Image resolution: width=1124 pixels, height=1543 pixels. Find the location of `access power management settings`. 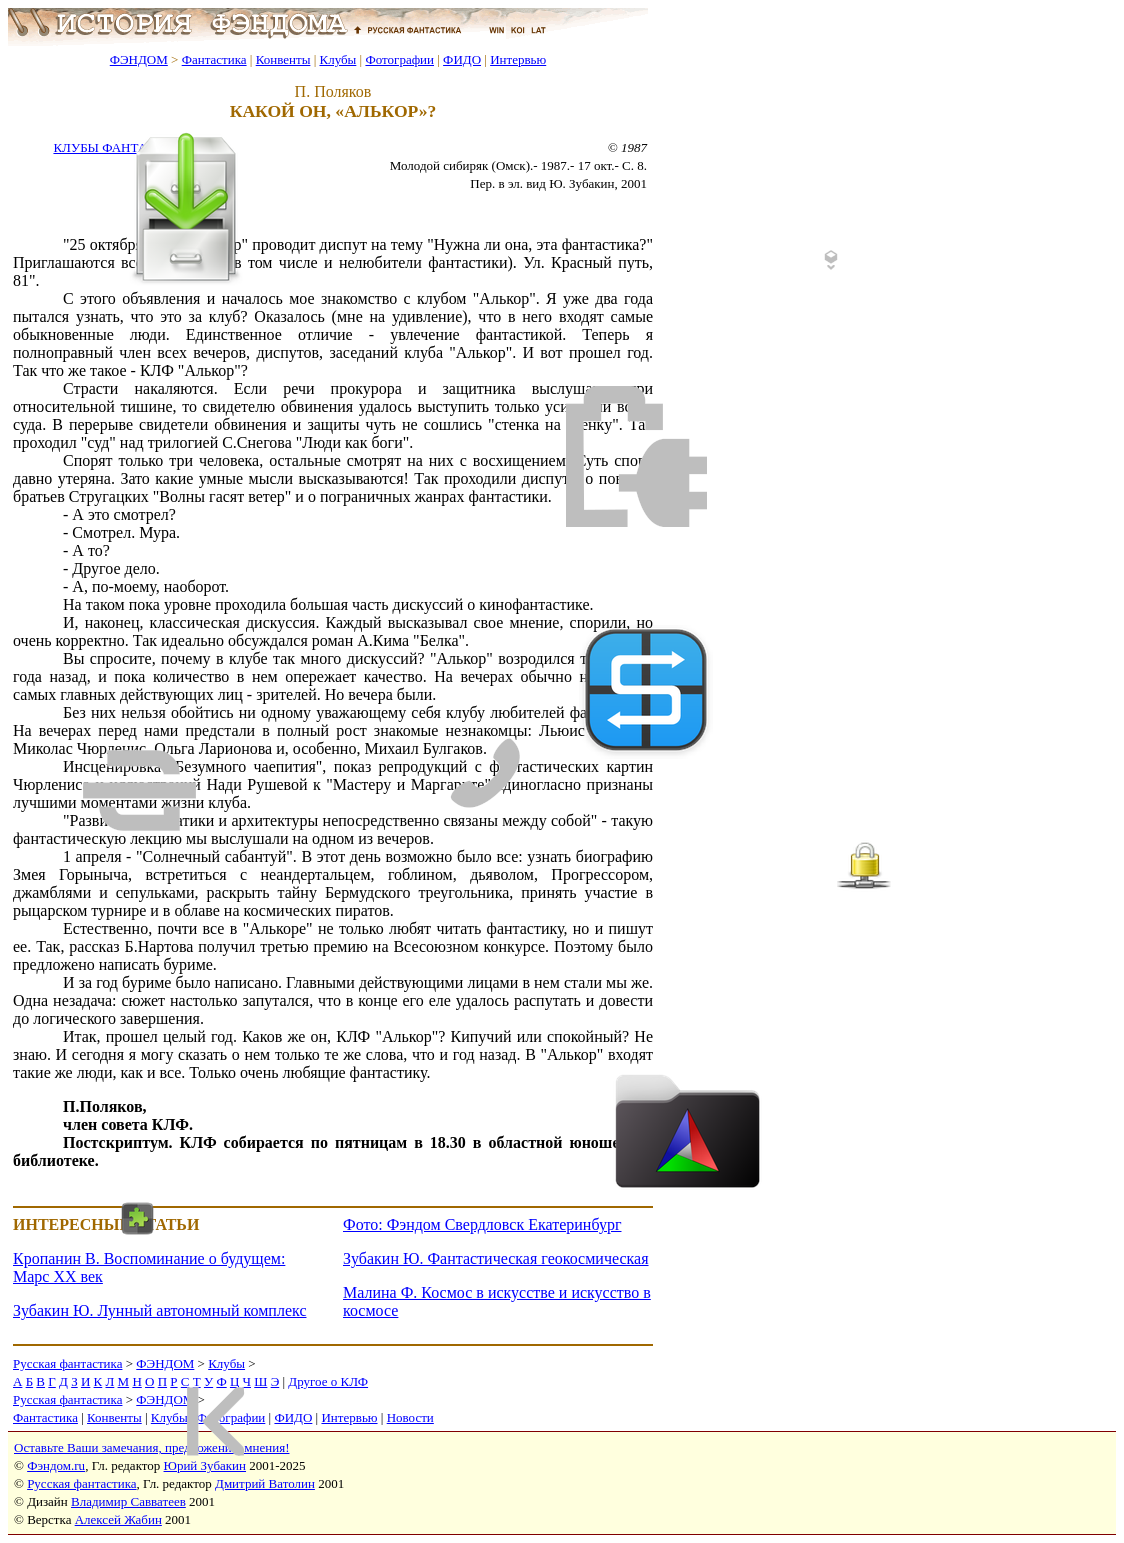

access power management settings is located at coordinates (636, 456).